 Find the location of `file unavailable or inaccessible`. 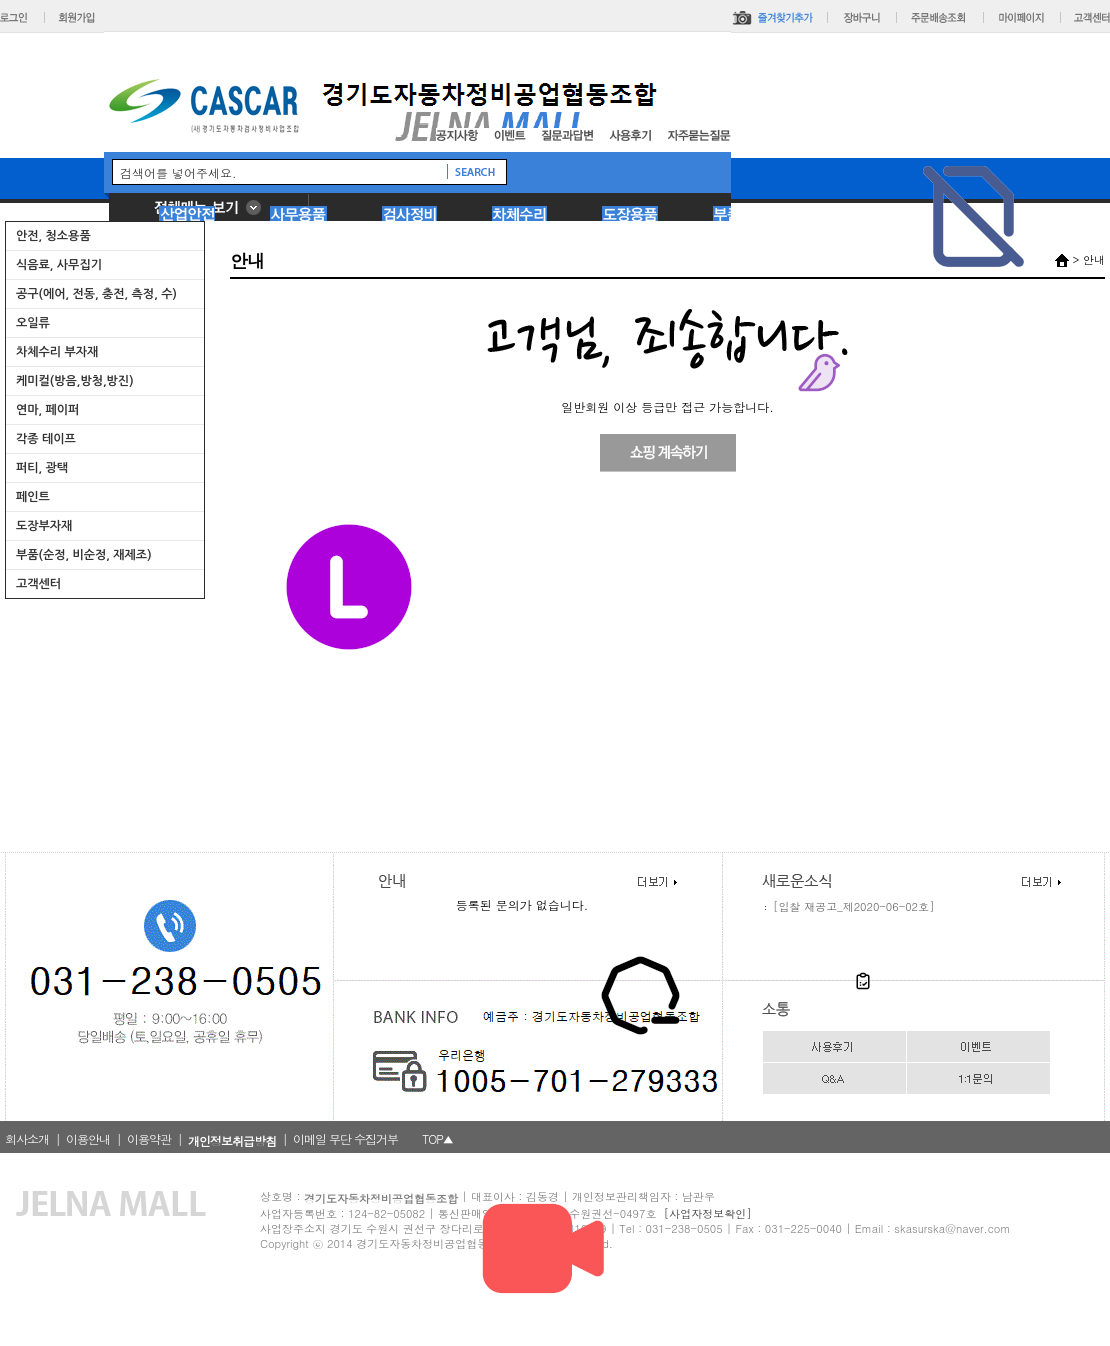

file unavailable or inaccessible is located at coordinates (973, 216).